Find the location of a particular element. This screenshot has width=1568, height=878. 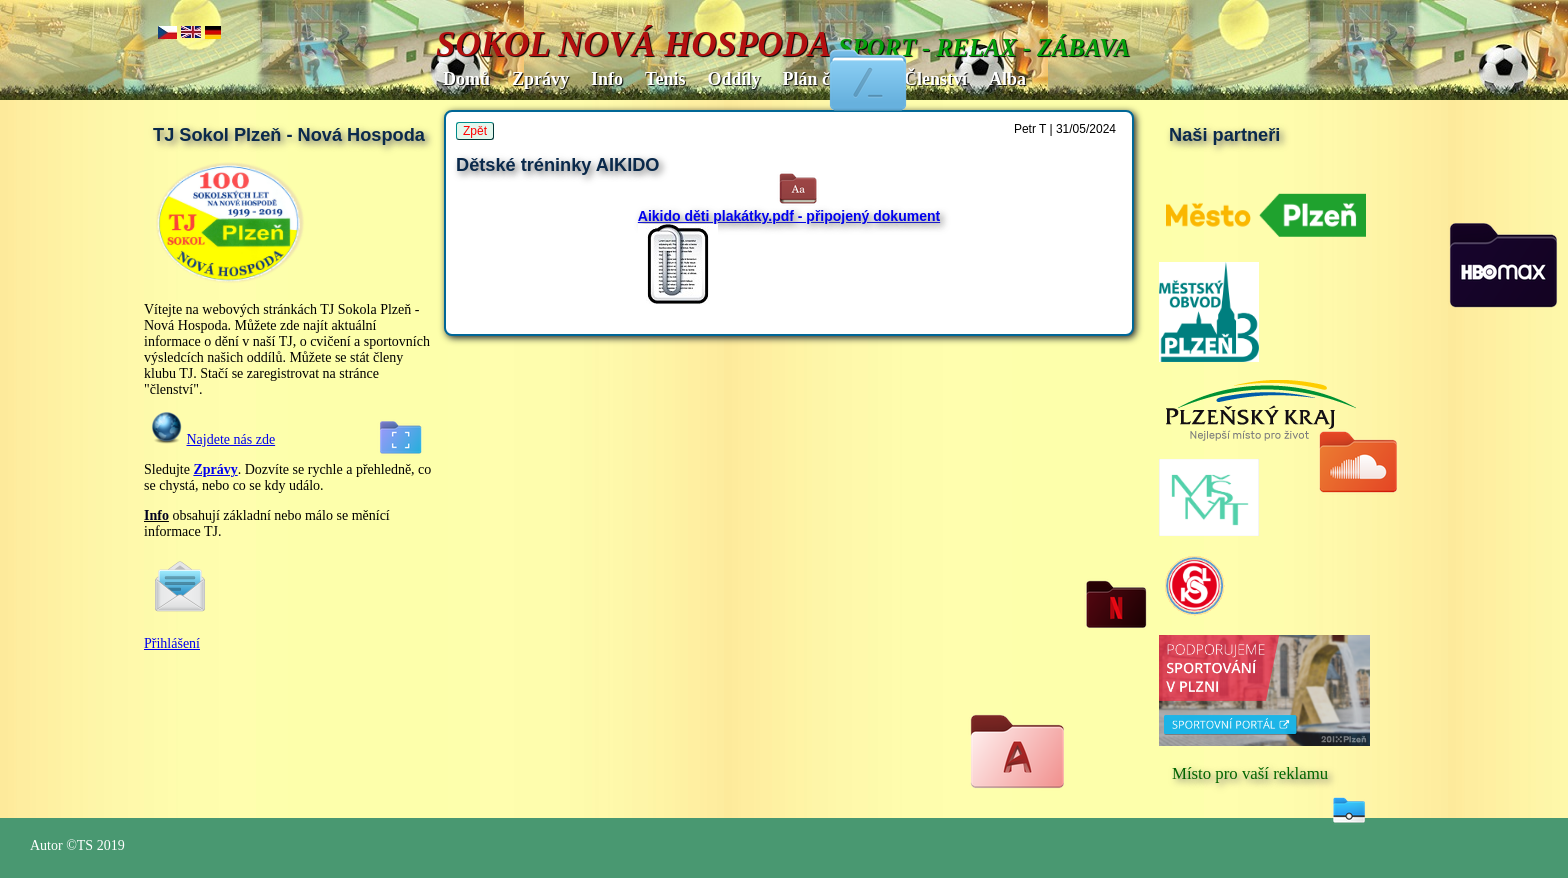

folder containing AutoCAD project files is located at coordinates (1017, 754).